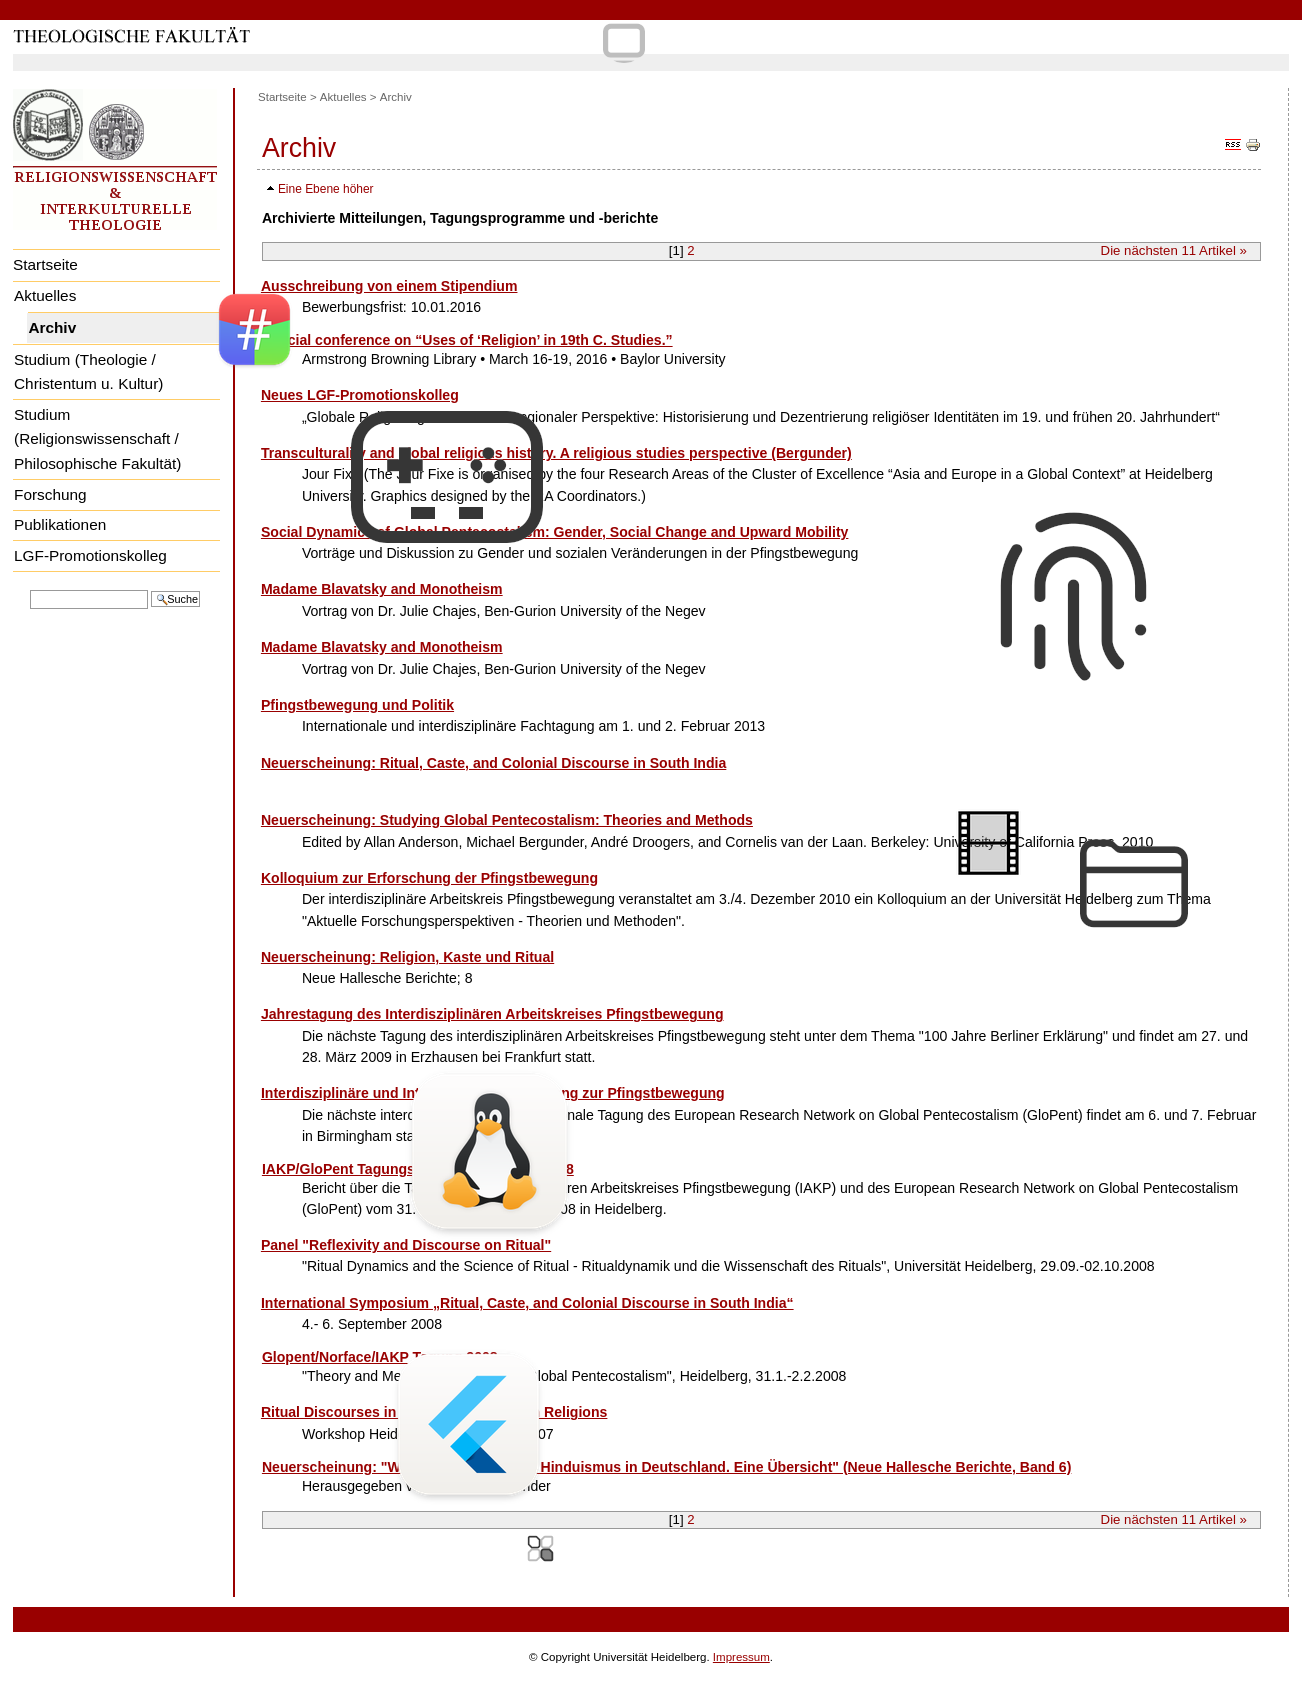 The height and width of the screenshot is (1687, 1302). What do you see at coordinates (468, 1424) in the screenshot?
I see `open the Flutter development application` at bounding box center [468, 1424].